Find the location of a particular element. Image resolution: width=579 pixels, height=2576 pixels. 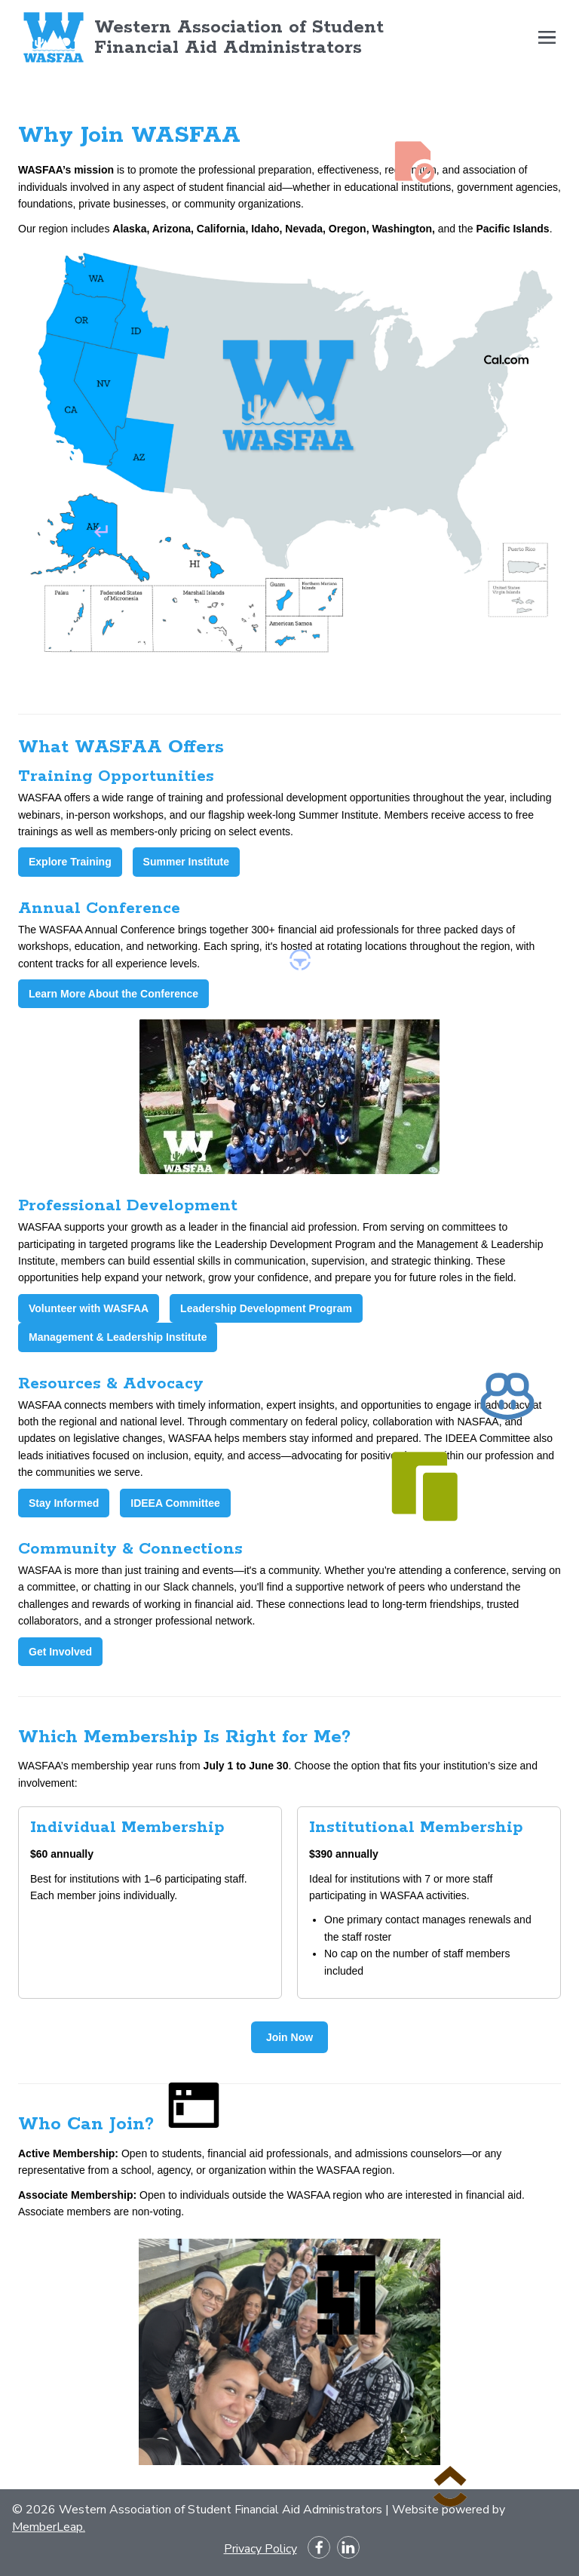

open Google Cloud Composer console is located at coordinates (346, 2295).